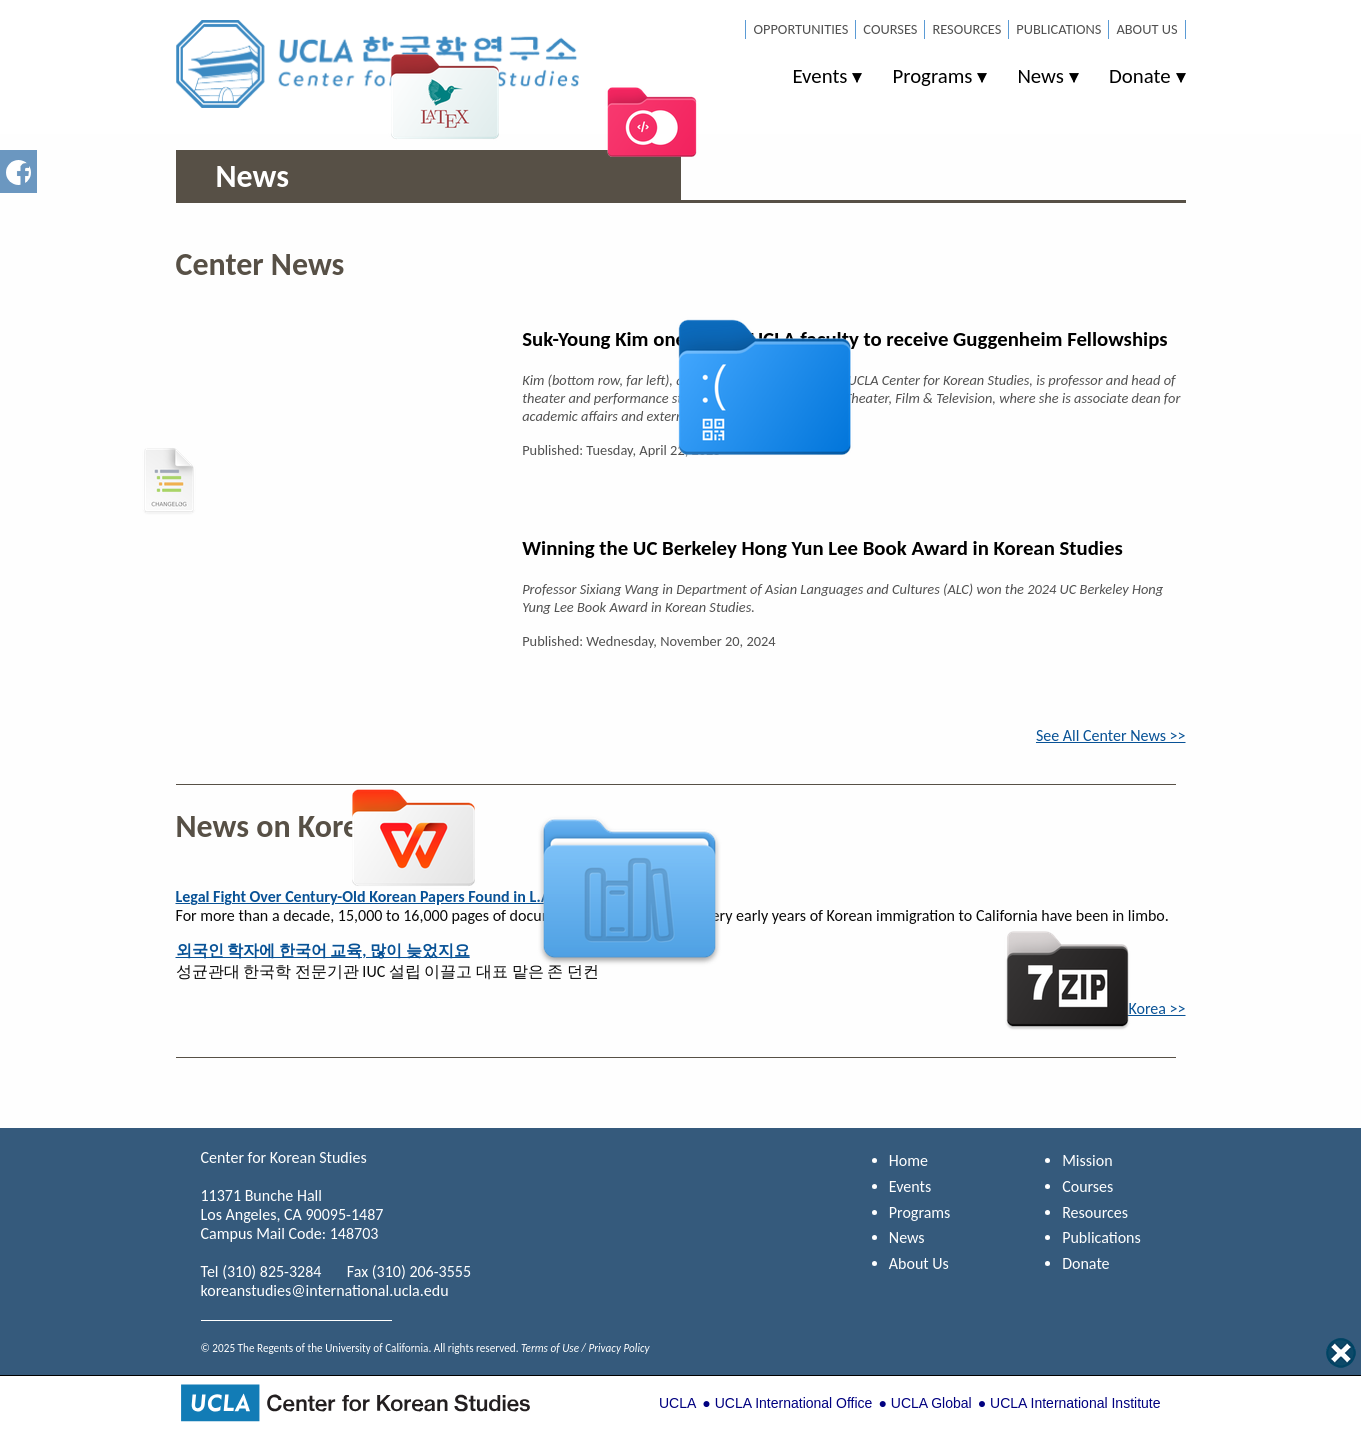 The width and height of the screenshot is (1361, 1430). I want to click on open folder containing 7-zip compressed files, so click(1067, 982).